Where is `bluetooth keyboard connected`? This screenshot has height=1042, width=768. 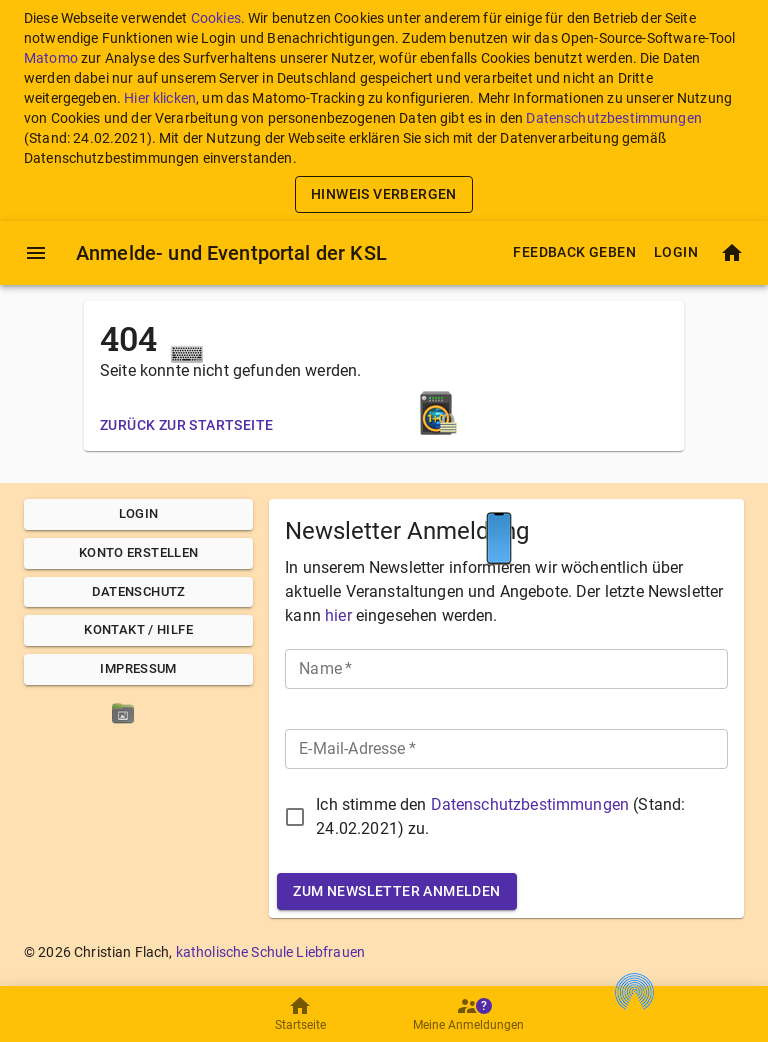 bluetooth keyboard connected is located at coordinates (187, 354).